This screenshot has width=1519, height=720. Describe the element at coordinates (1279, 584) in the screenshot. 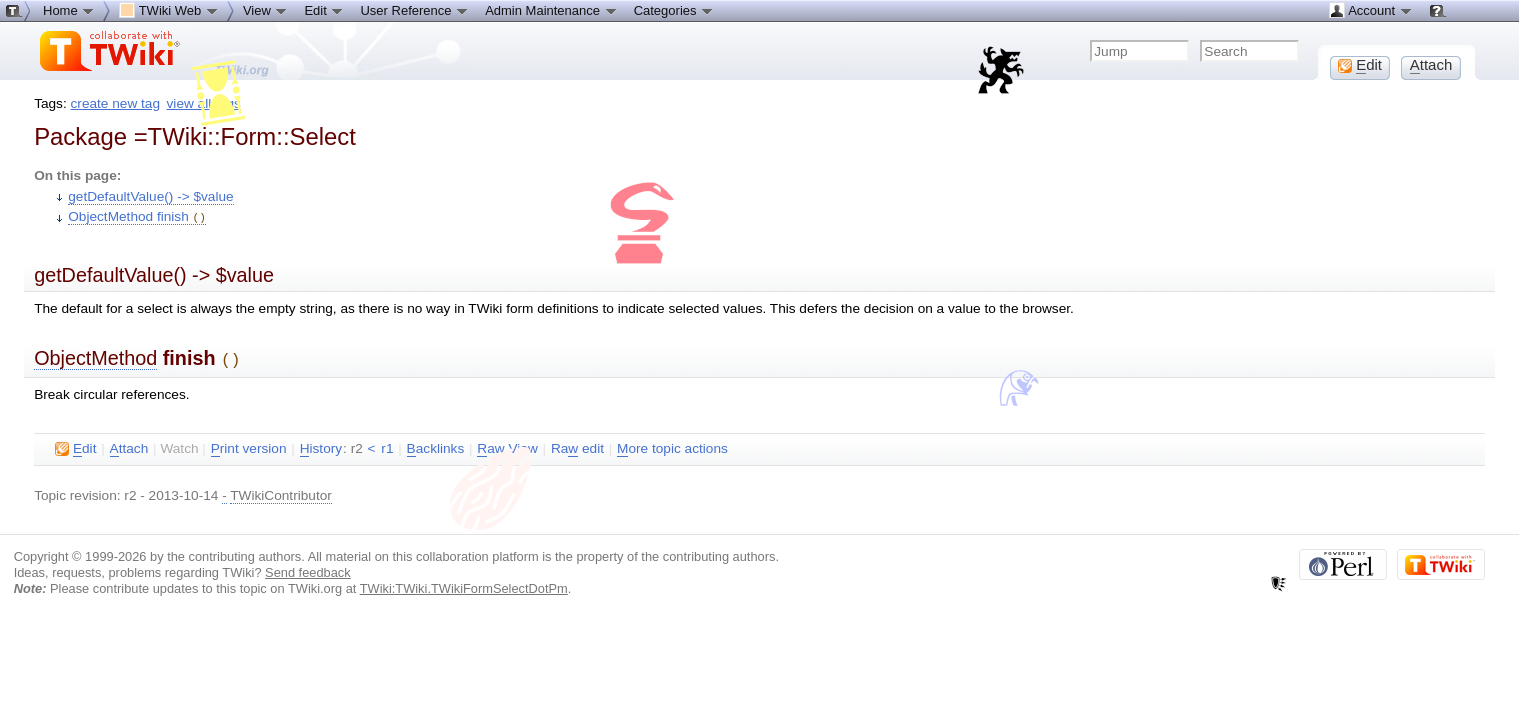

I see `indicates damage blocked or deflected` at that location.